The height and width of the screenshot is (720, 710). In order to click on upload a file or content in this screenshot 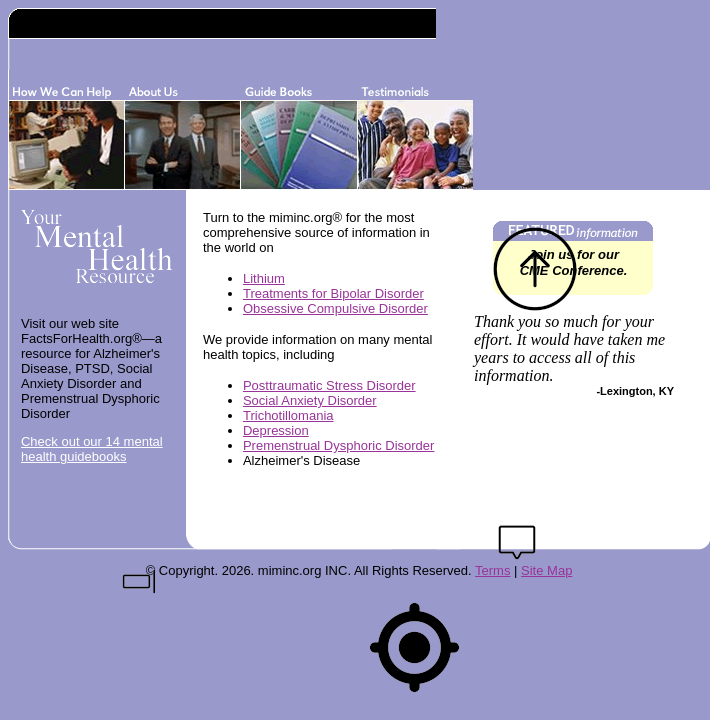, I will do `click(535, 269)`.